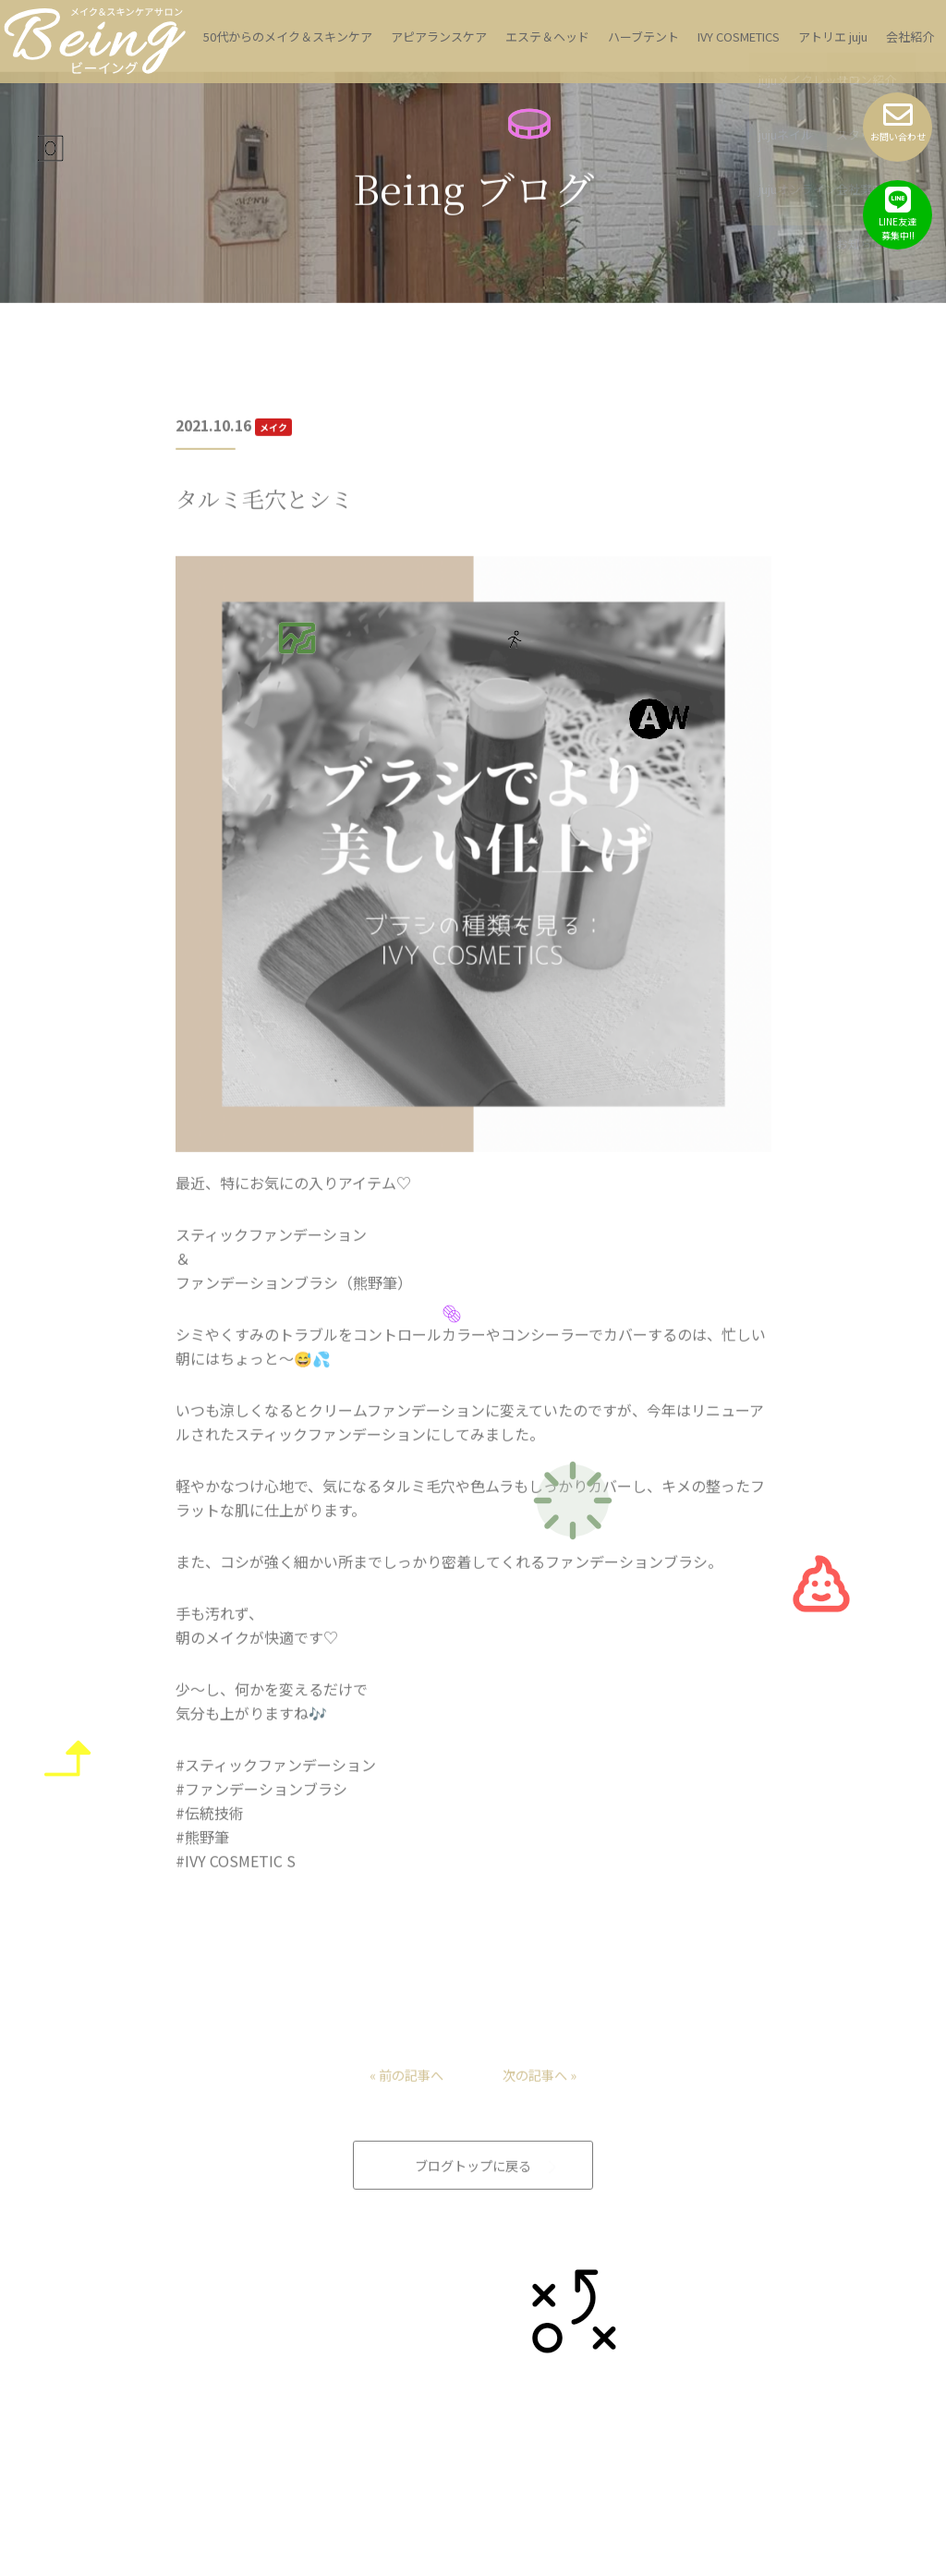 The width and height of the screenshot is (946, 2576). Describe the element at coordinates (50, 148) in the screenshot. I see `represents the number zero in a numeric input or display` at that location.